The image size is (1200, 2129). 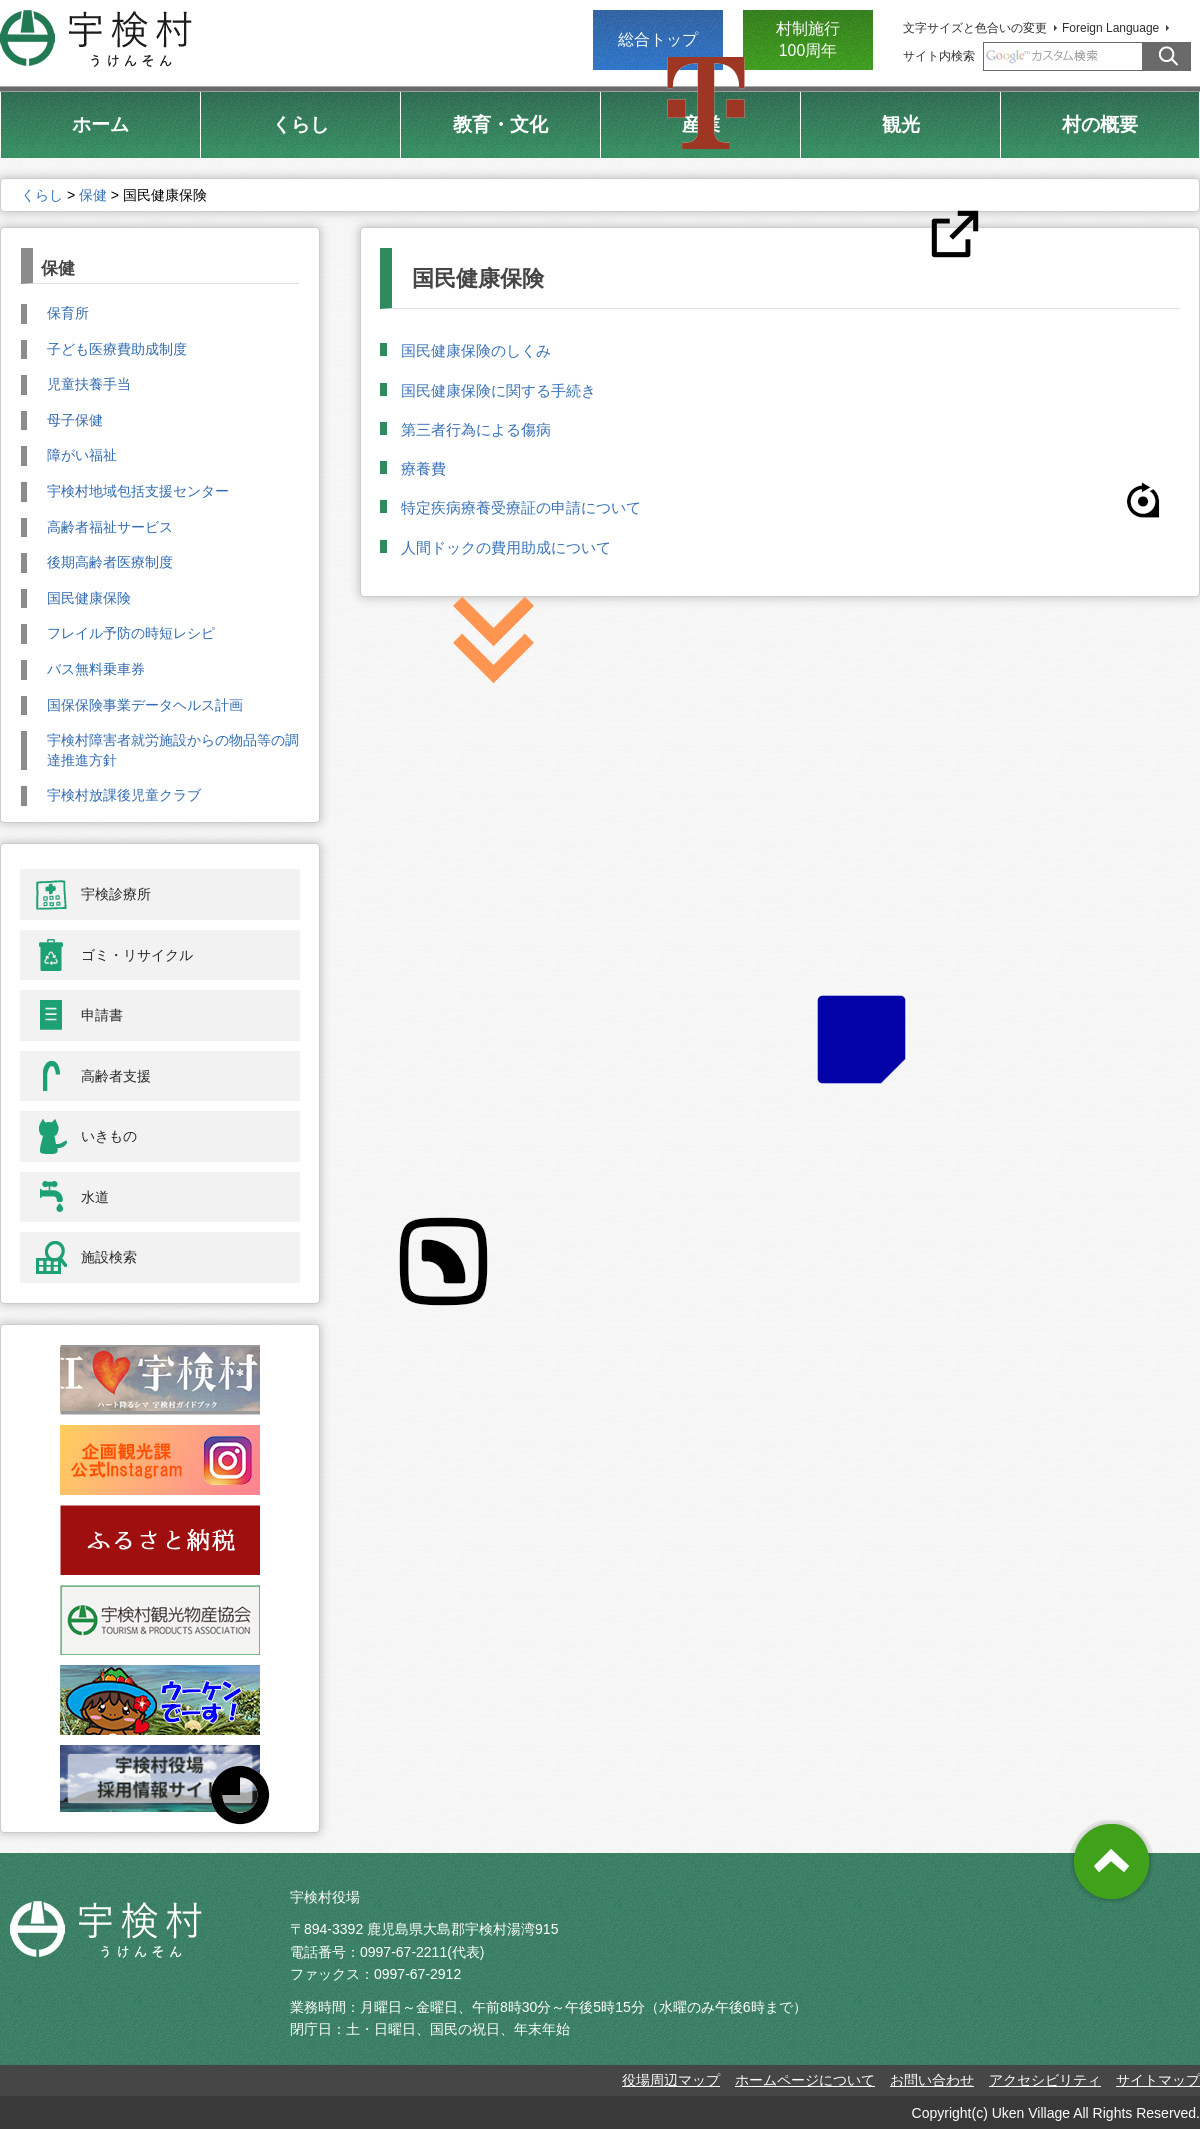 I want to click on open spectrum app, so click(x=443, y=1261).